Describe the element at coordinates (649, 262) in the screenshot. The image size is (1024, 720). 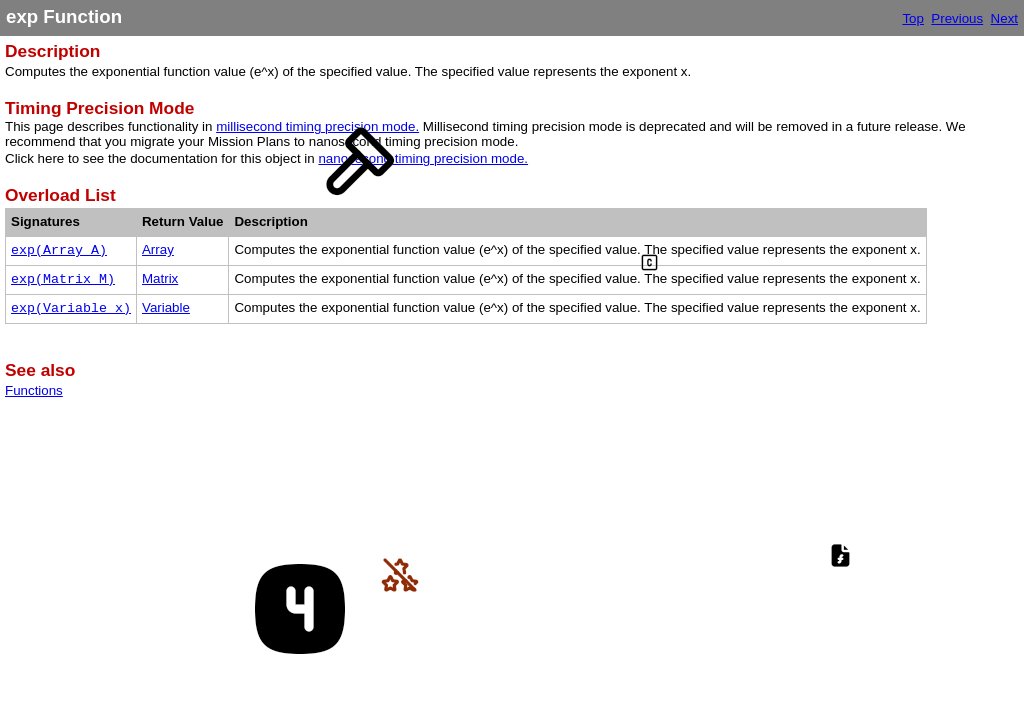
I see `indicates a "C" grade or rating` at that location.